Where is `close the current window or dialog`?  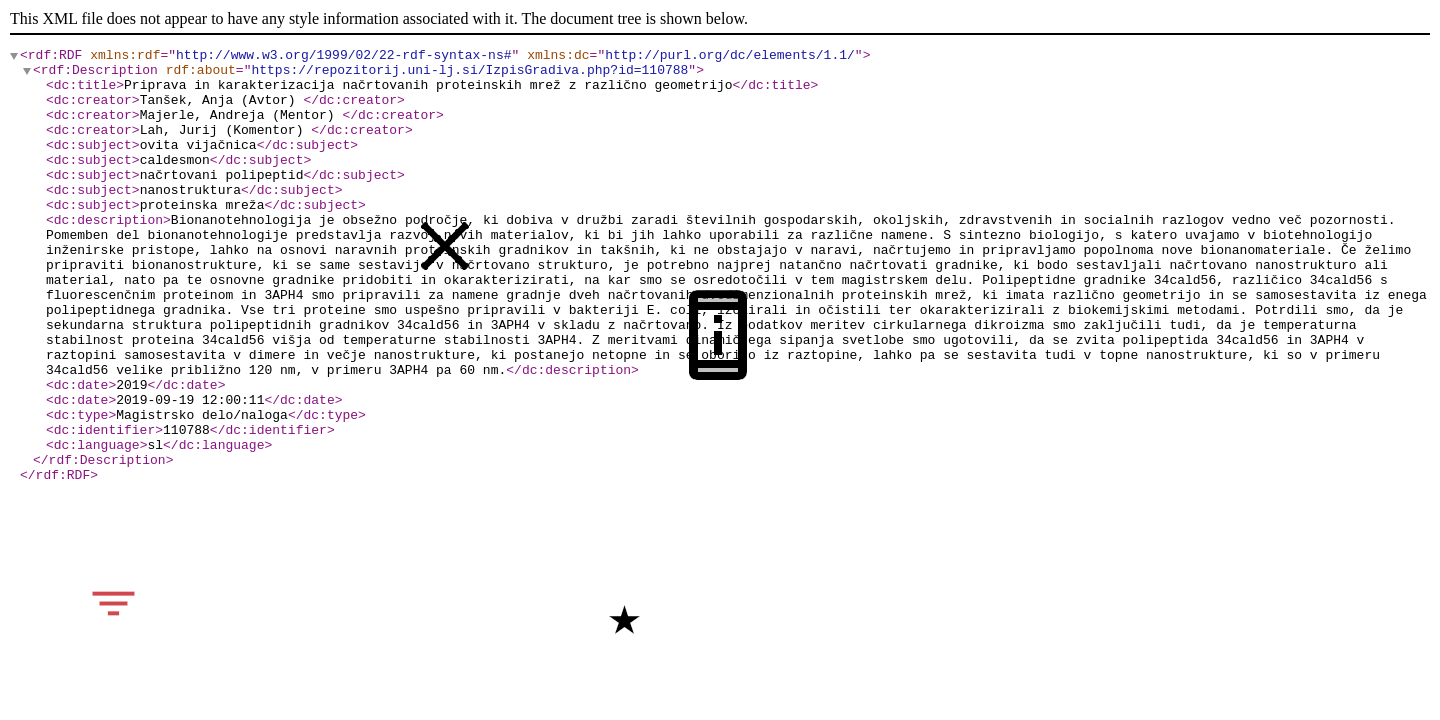
close the current window or dialog is located at coordinates (445, 246).